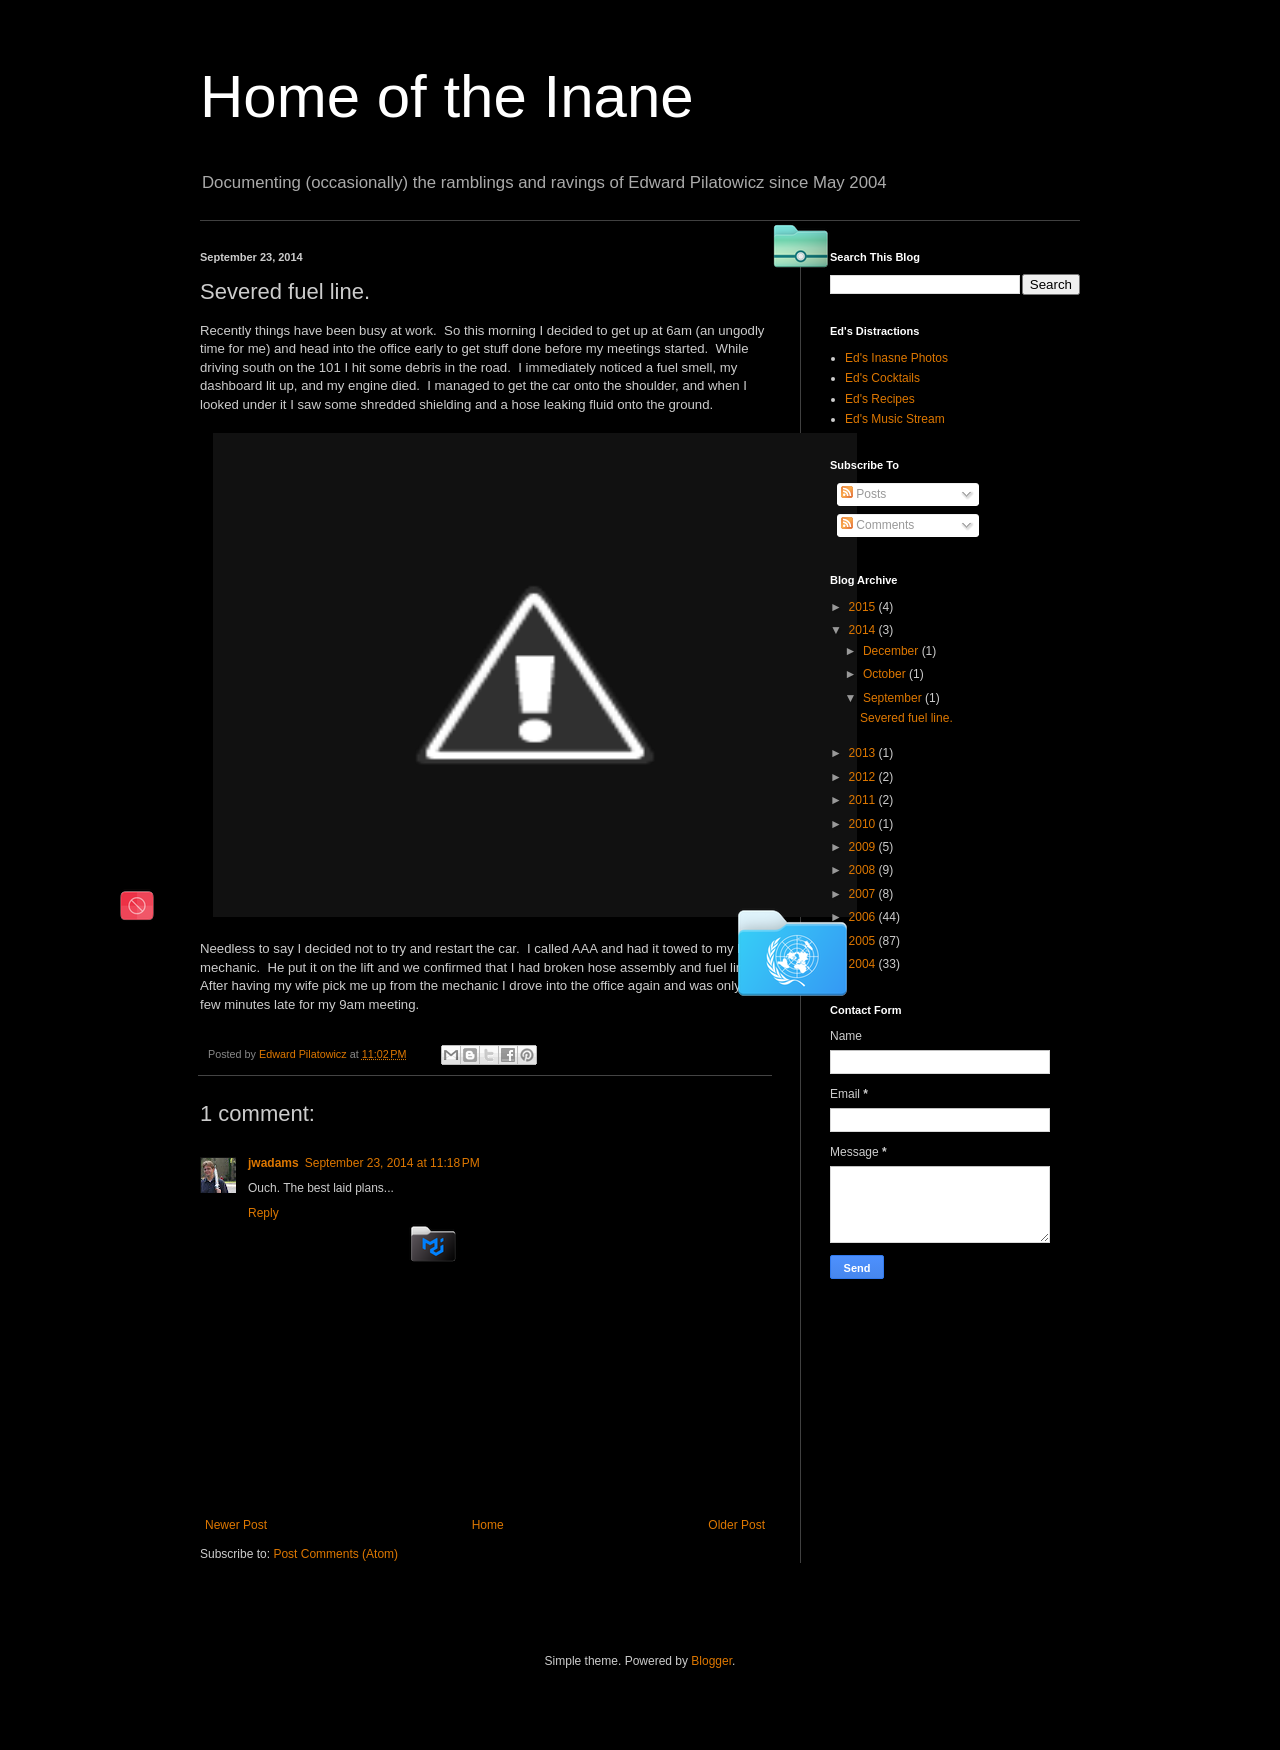  I want to click on open language learning resources folder, so click(792, 956).